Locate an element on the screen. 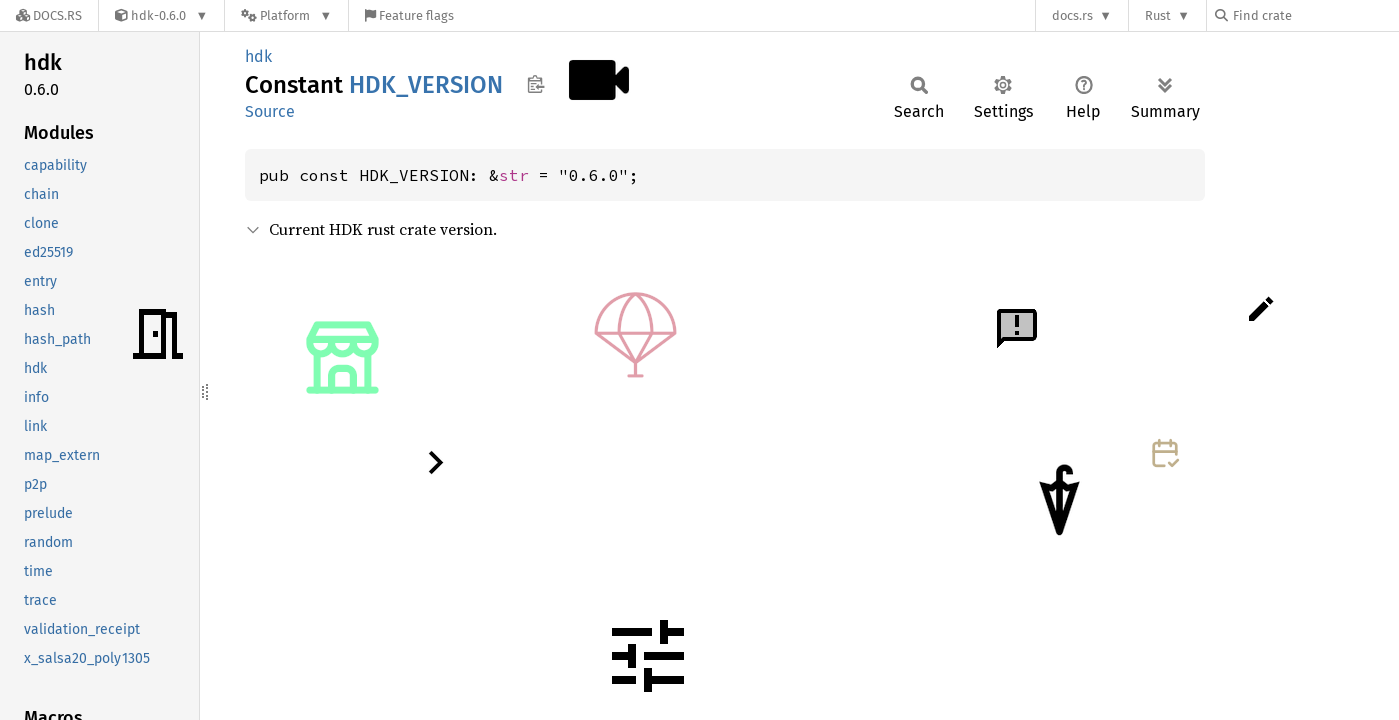 This screenshot has width=1399, height=720. adjust settings or preferences is located at coordinates (648, 656).